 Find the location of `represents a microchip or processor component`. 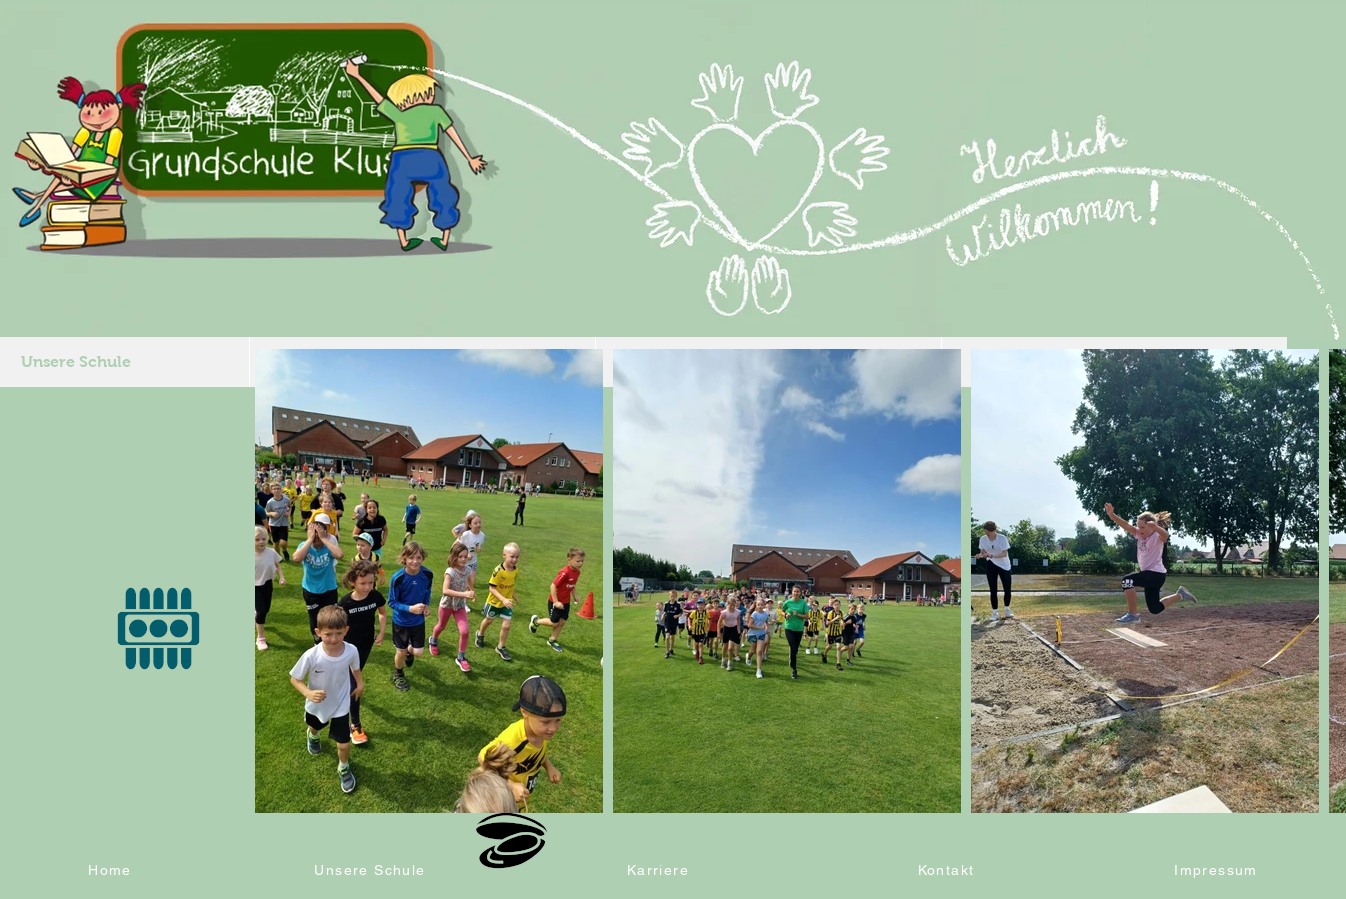

represents a microchip or processor component is located at coordinates (158, 628).